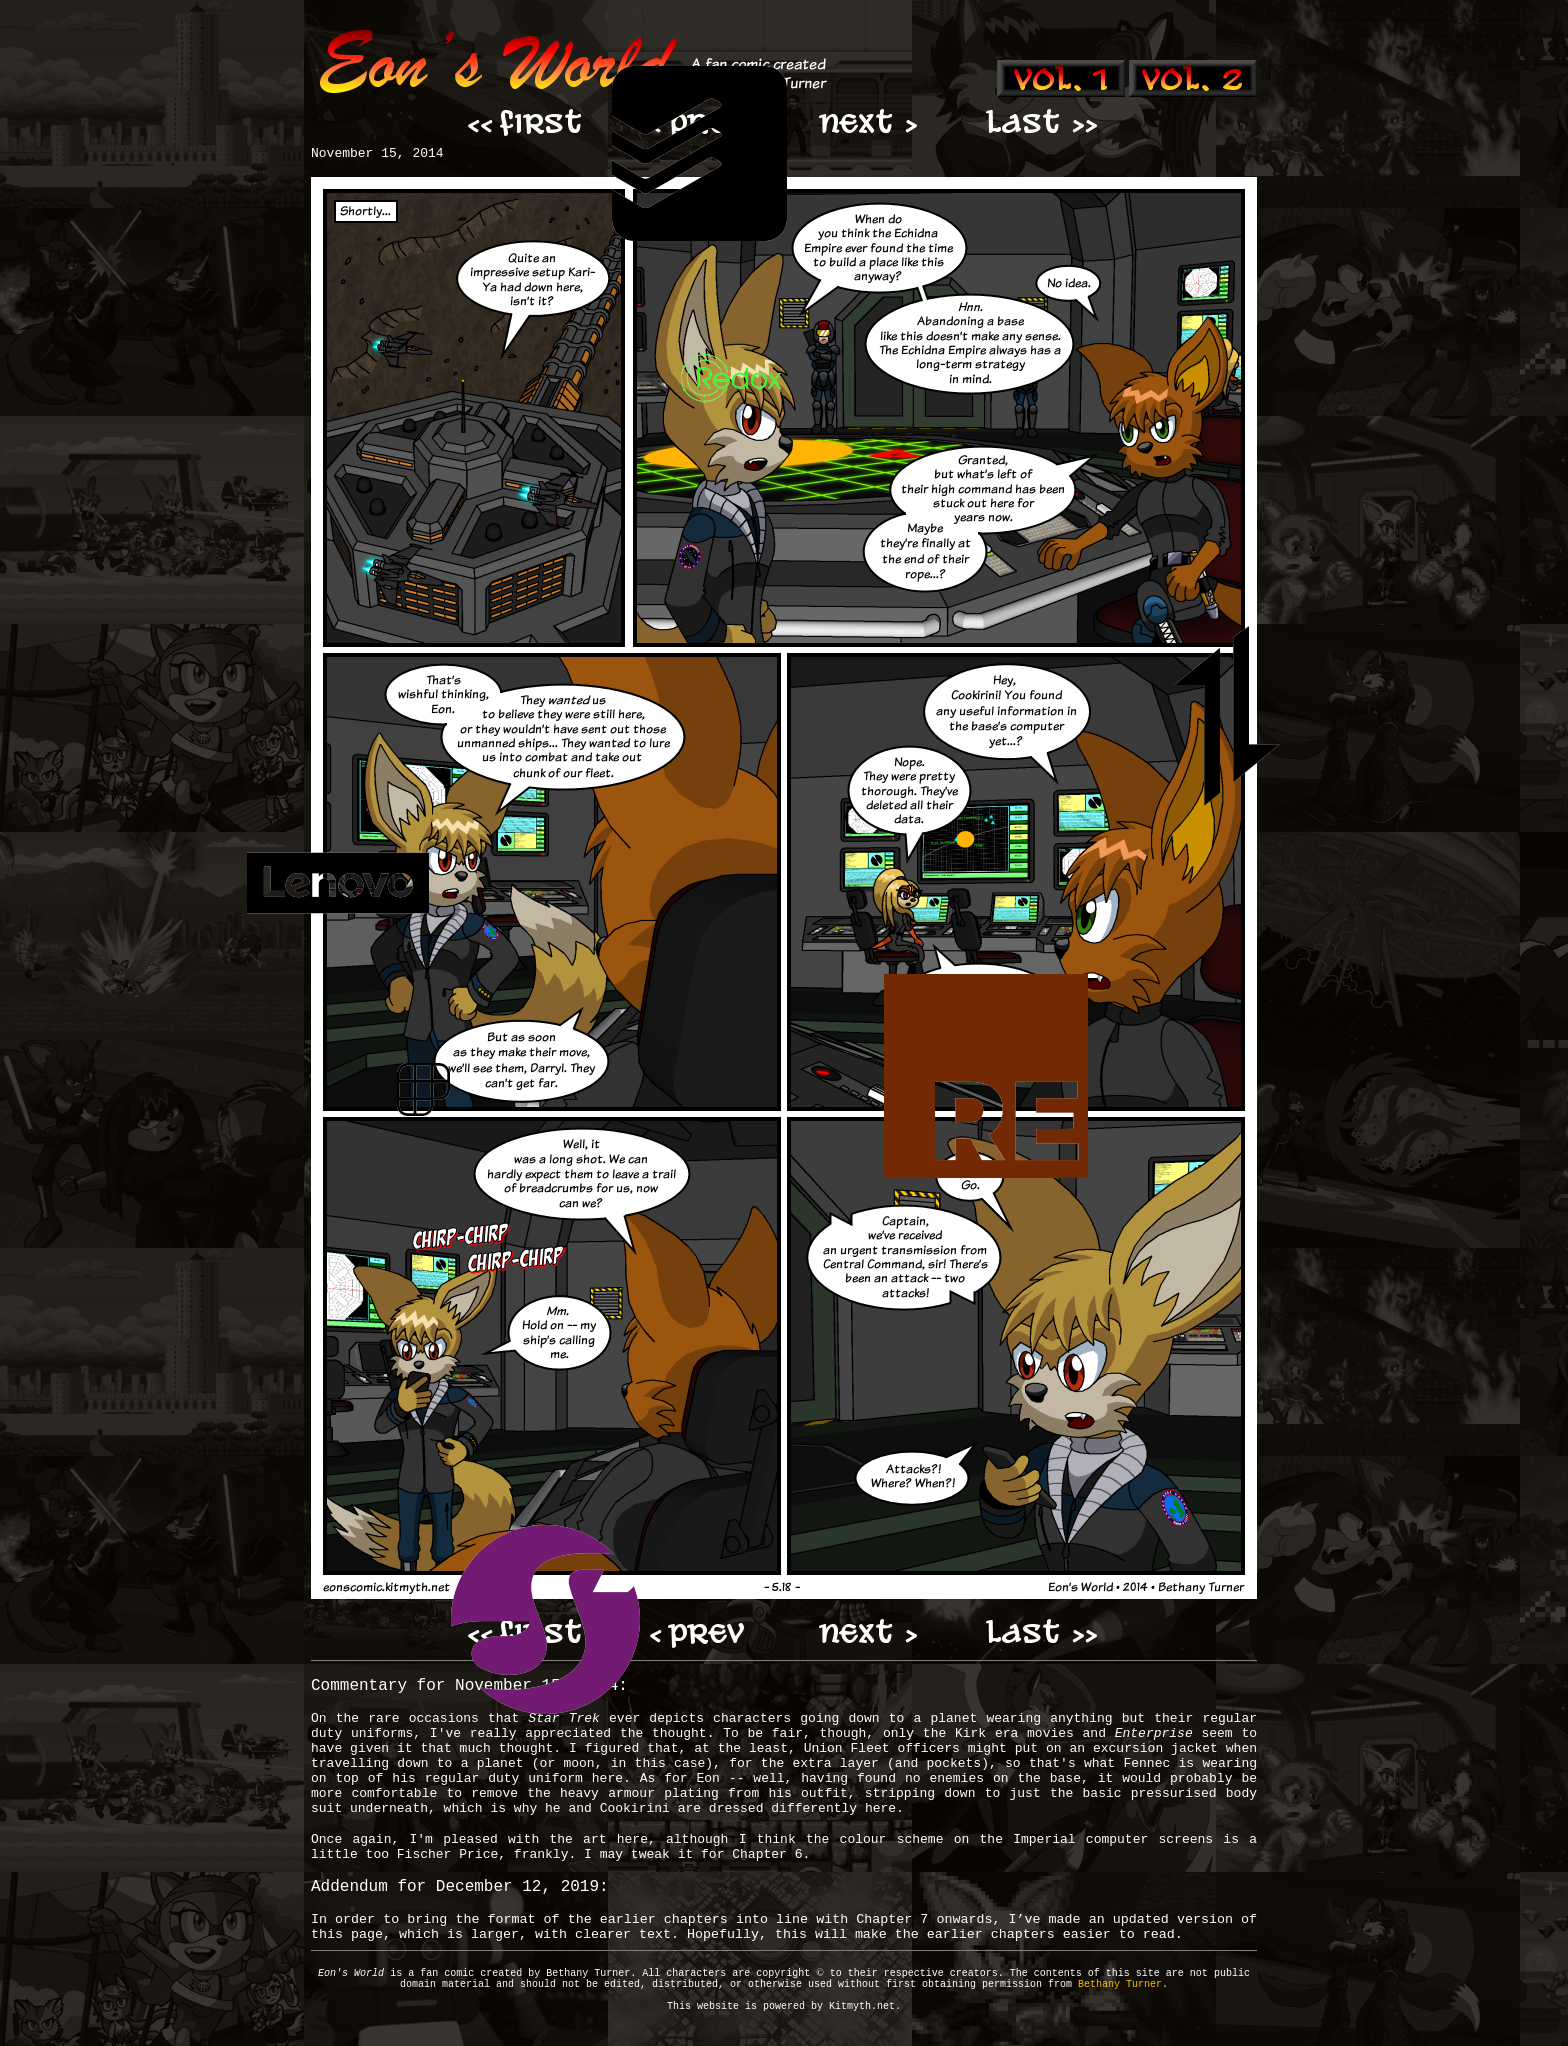 The image size is (1568, 2046). What do you see at coordinates (423, 1089) in the screenshot?
I see `open Polywork profile` at bounding box center [423, 1089].